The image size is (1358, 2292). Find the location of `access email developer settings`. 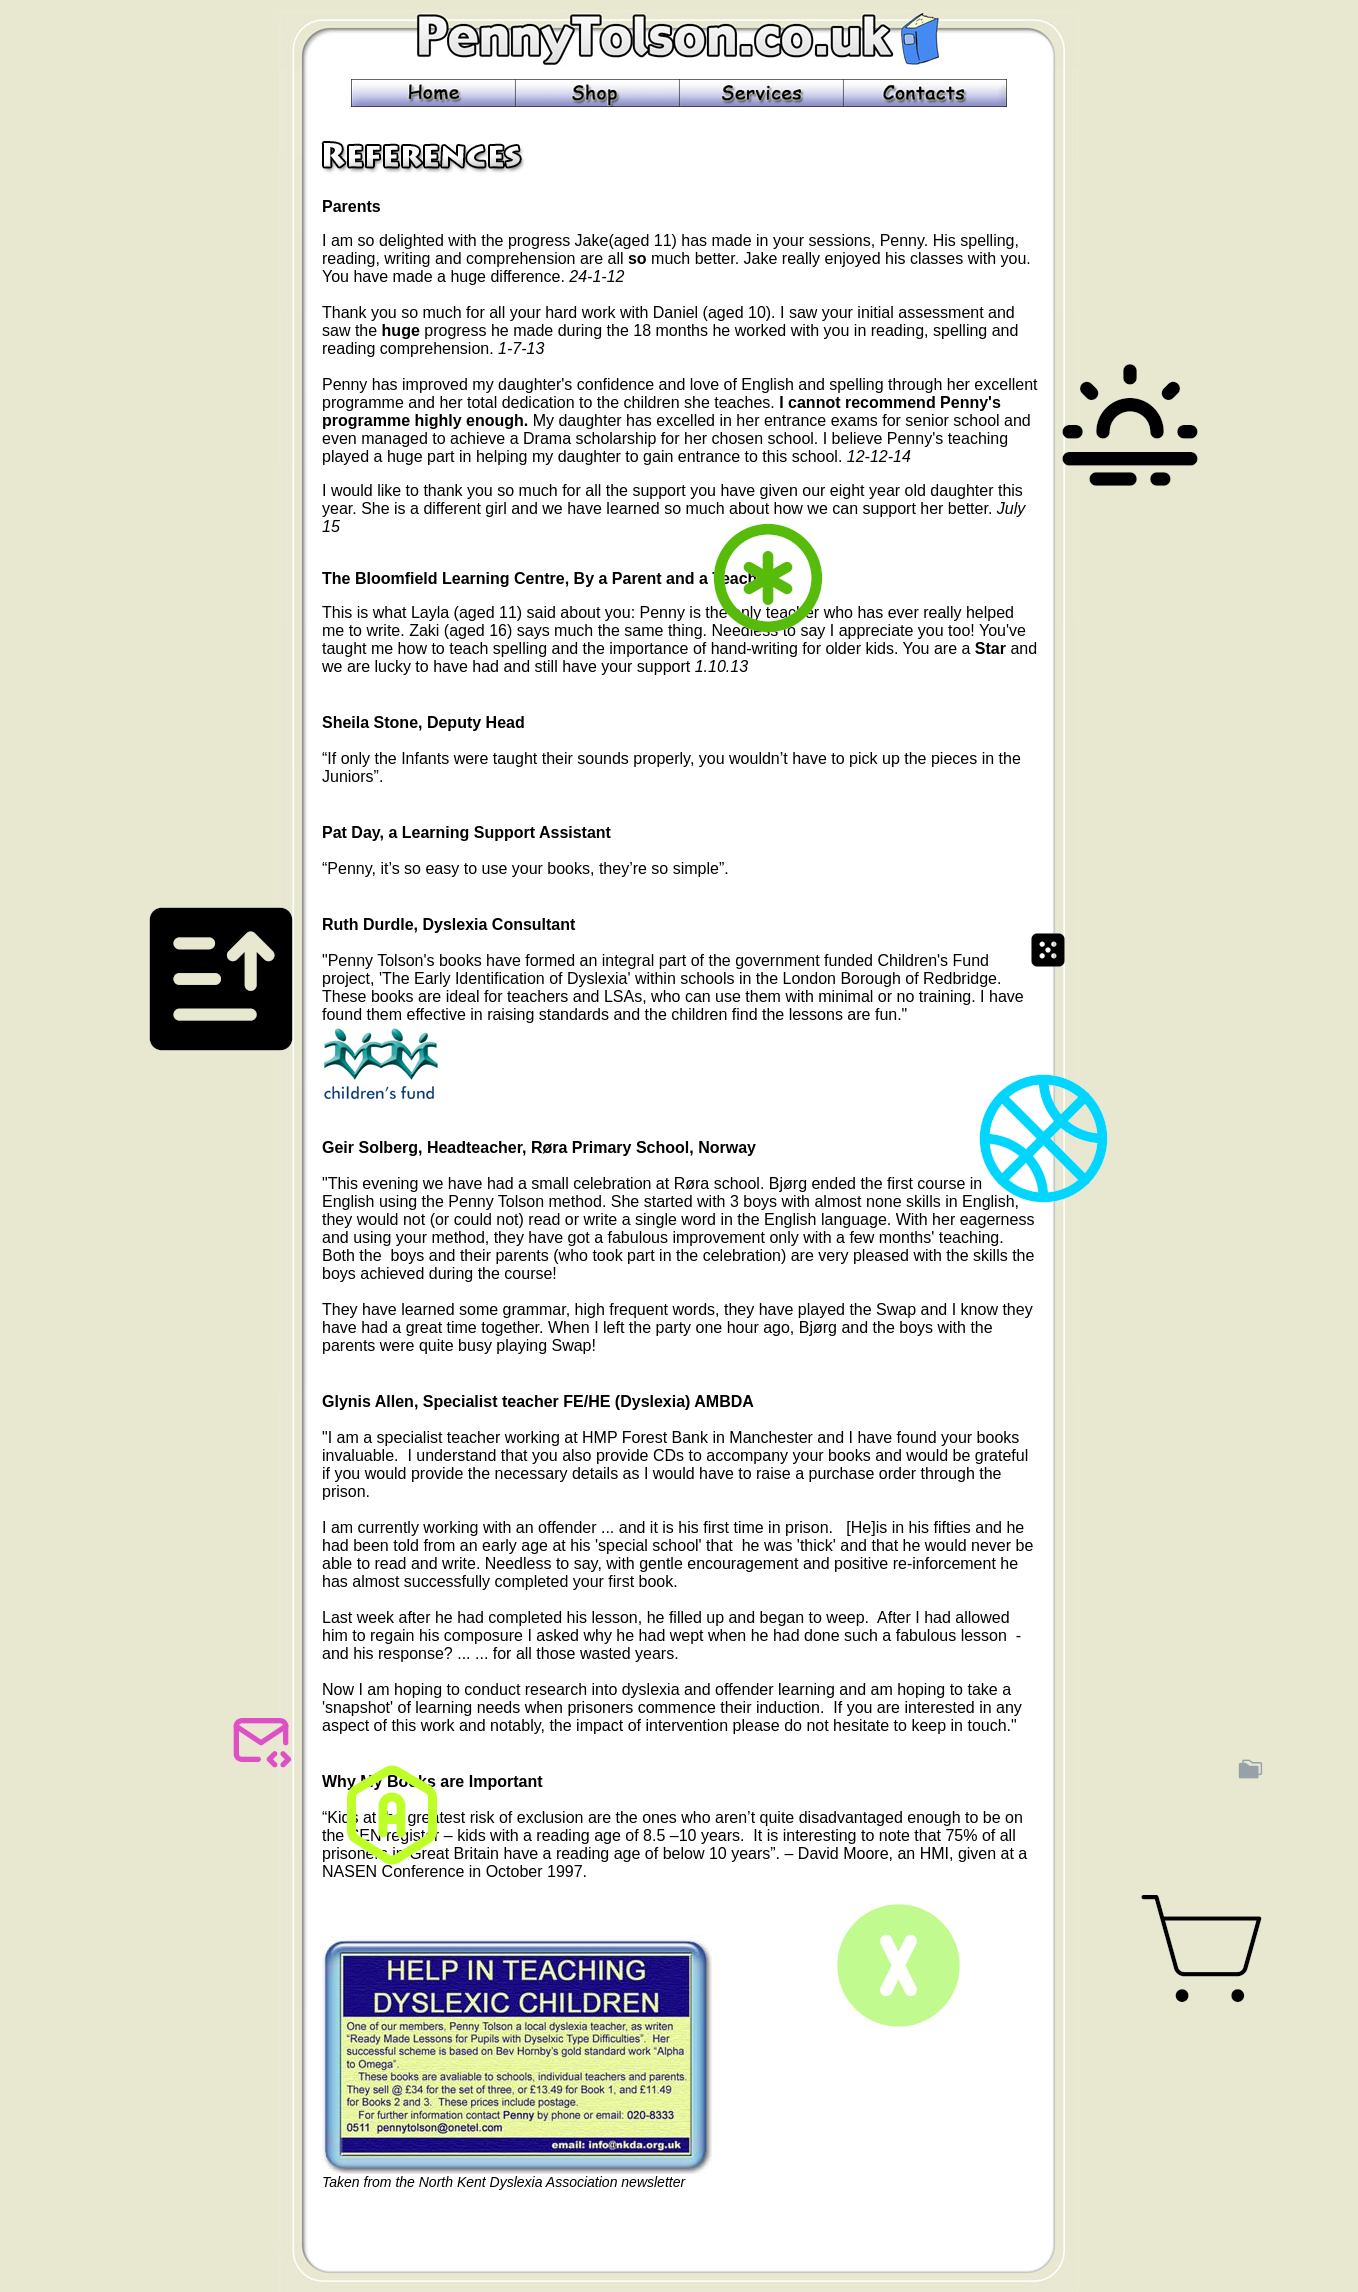

access email developer settings is located at coordinates (261, 1740).